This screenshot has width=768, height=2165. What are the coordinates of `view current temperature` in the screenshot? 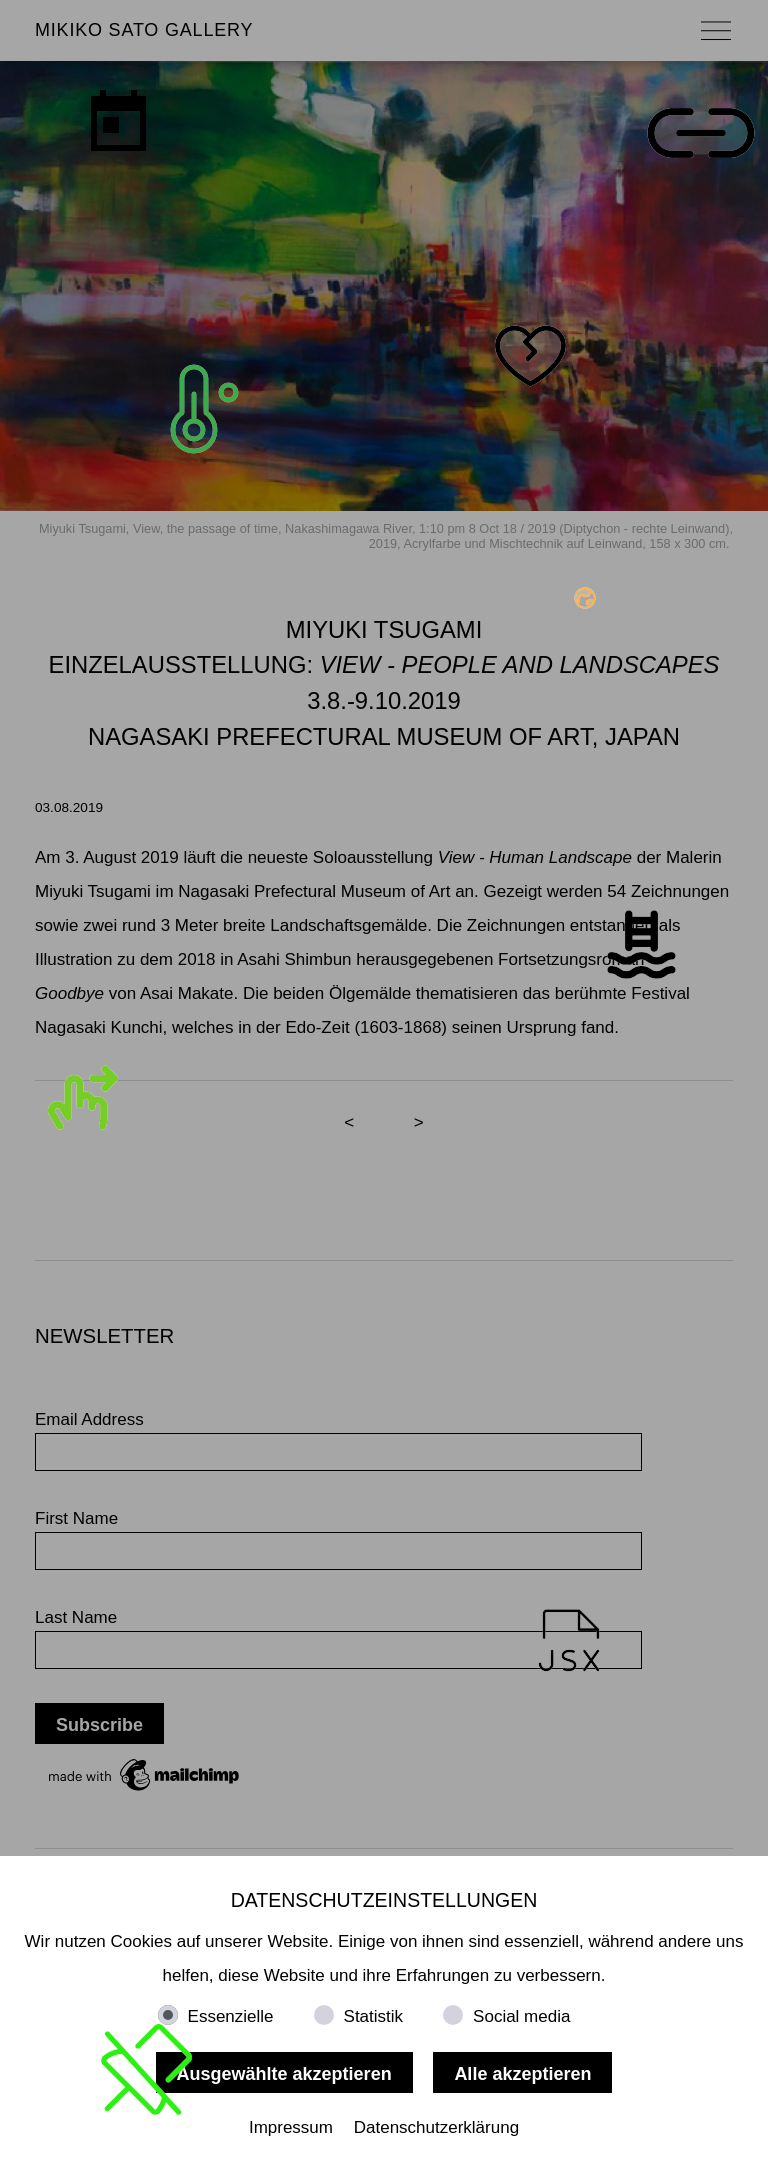 It's located at (197, 409).